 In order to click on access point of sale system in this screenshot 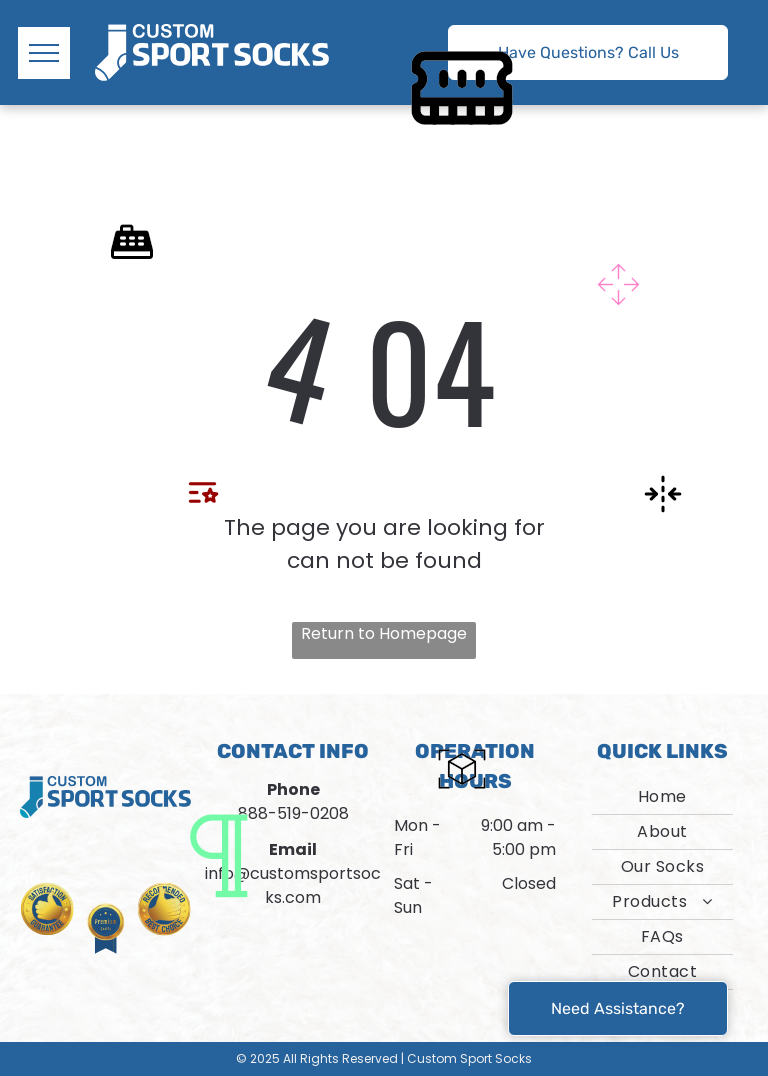, I will do `click(132, 244)`.